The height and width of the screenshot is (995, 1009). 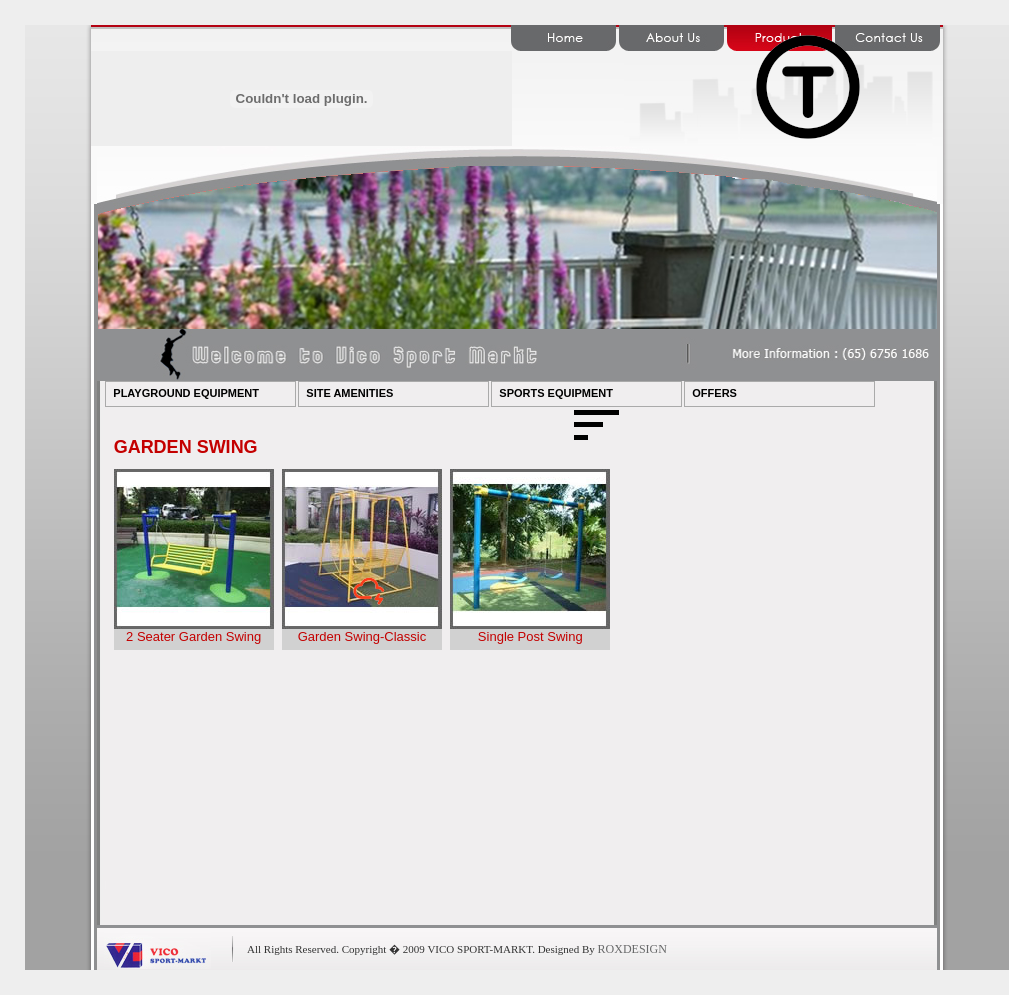 What do you see at coordinates (596, 425) in the screenshot?
I see `sort list items by criteria` at bounding box center [596, 425].